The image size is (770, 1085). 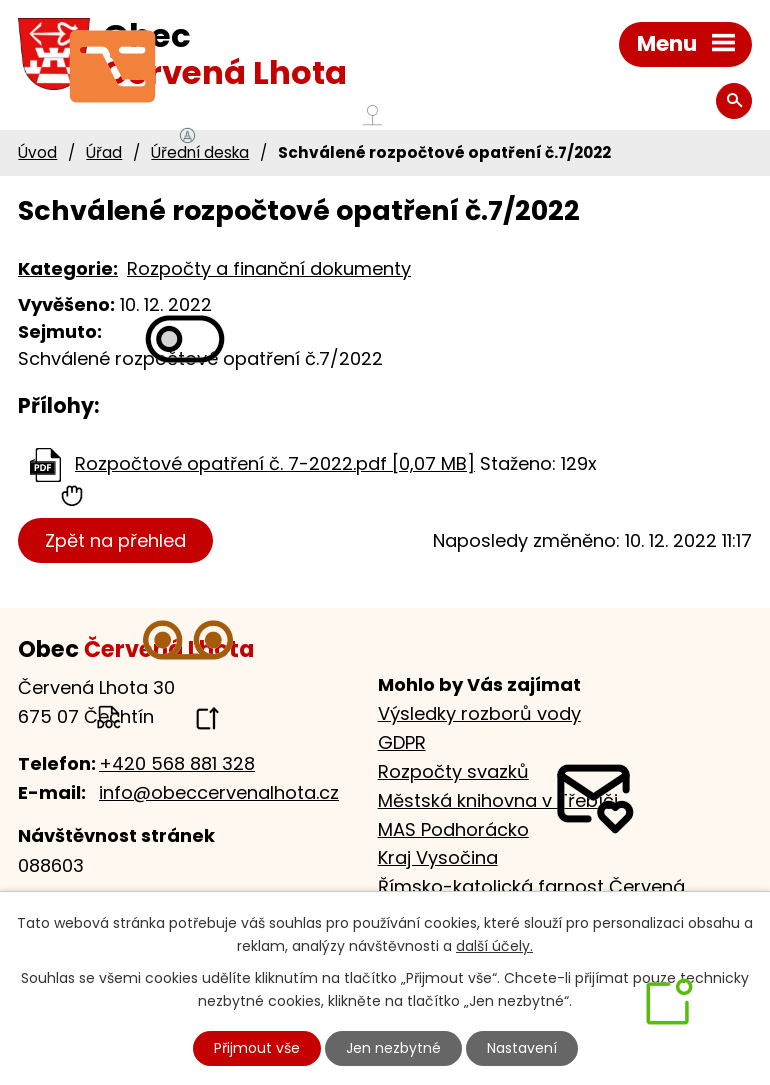 I want to click on access voicemail messages, so click(x=188, y=640).